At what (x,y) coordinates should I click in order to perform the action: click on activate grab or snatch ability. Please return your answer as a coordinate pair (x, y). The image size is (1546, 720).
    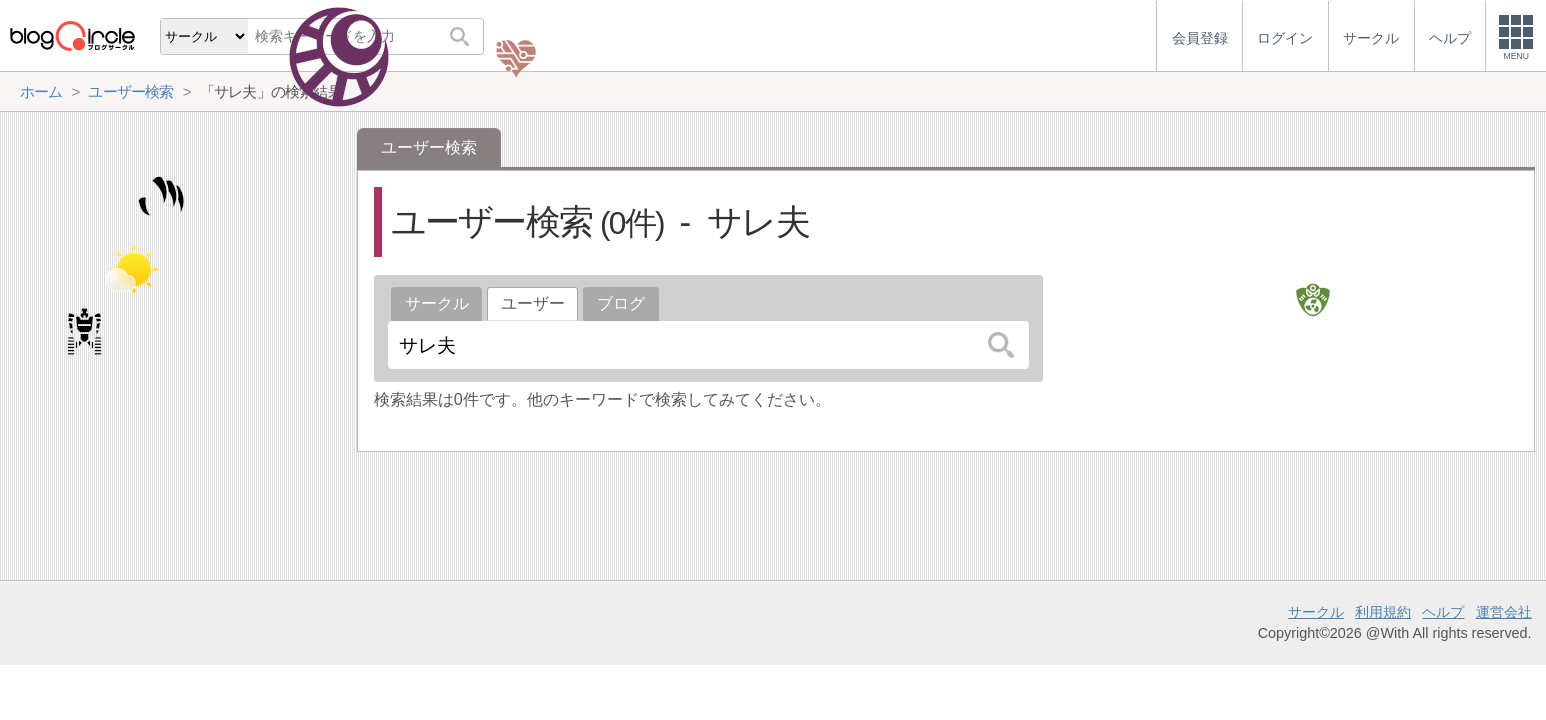
    Looking at the image, I should click on (161, 199).